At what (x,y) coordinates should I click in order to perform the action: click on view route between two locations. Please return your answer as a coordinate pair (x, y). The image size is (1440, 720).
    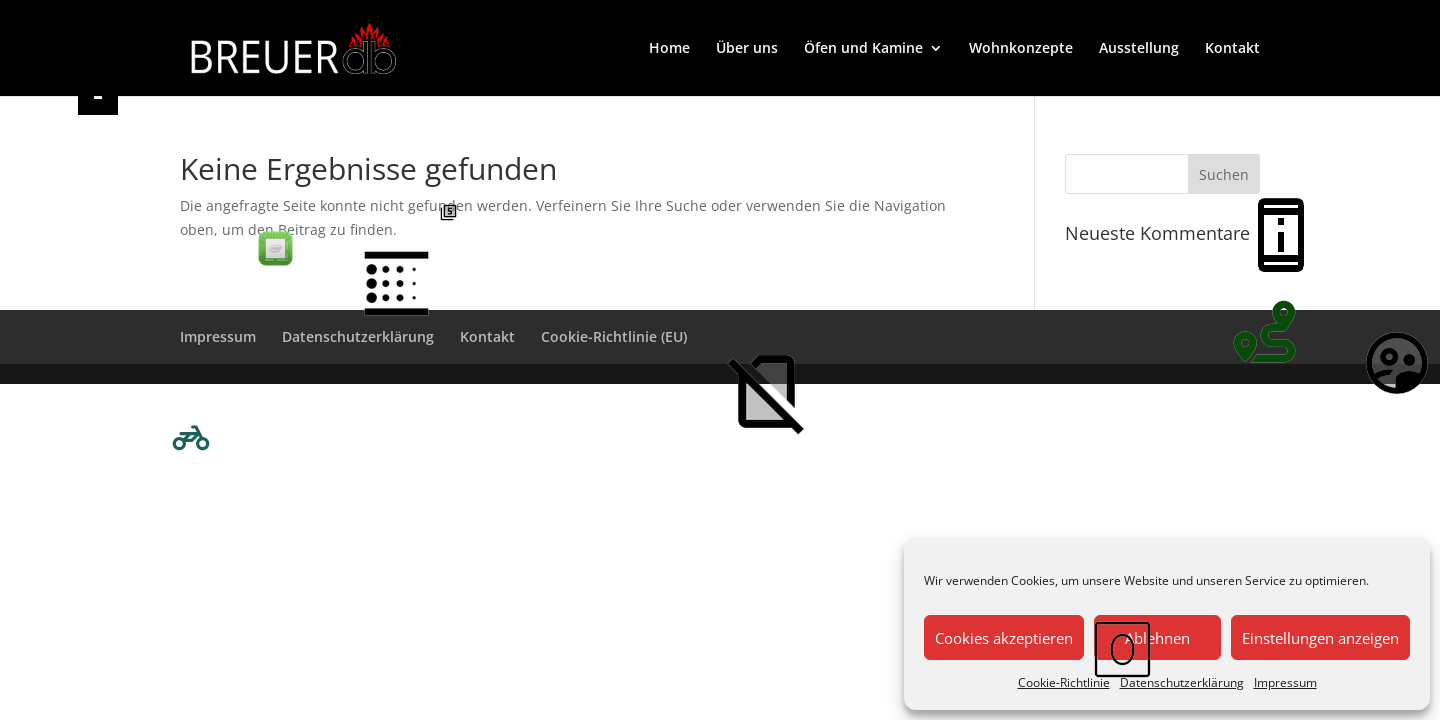
    Looking at the image, I should click on (1264, 331).